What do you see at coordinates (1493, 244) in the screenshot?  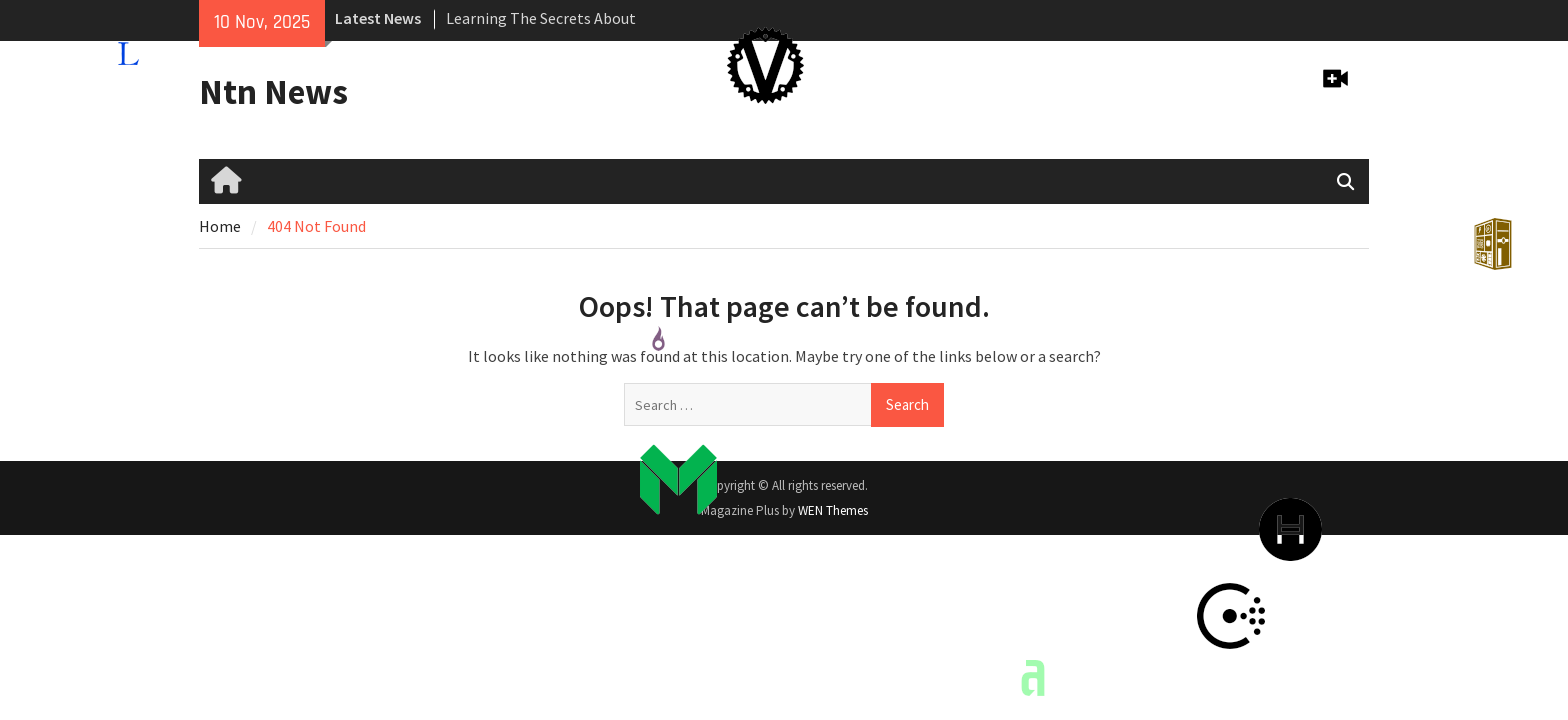 I see `visit PCGamingWiki website` at bounding box center [1493, 244].